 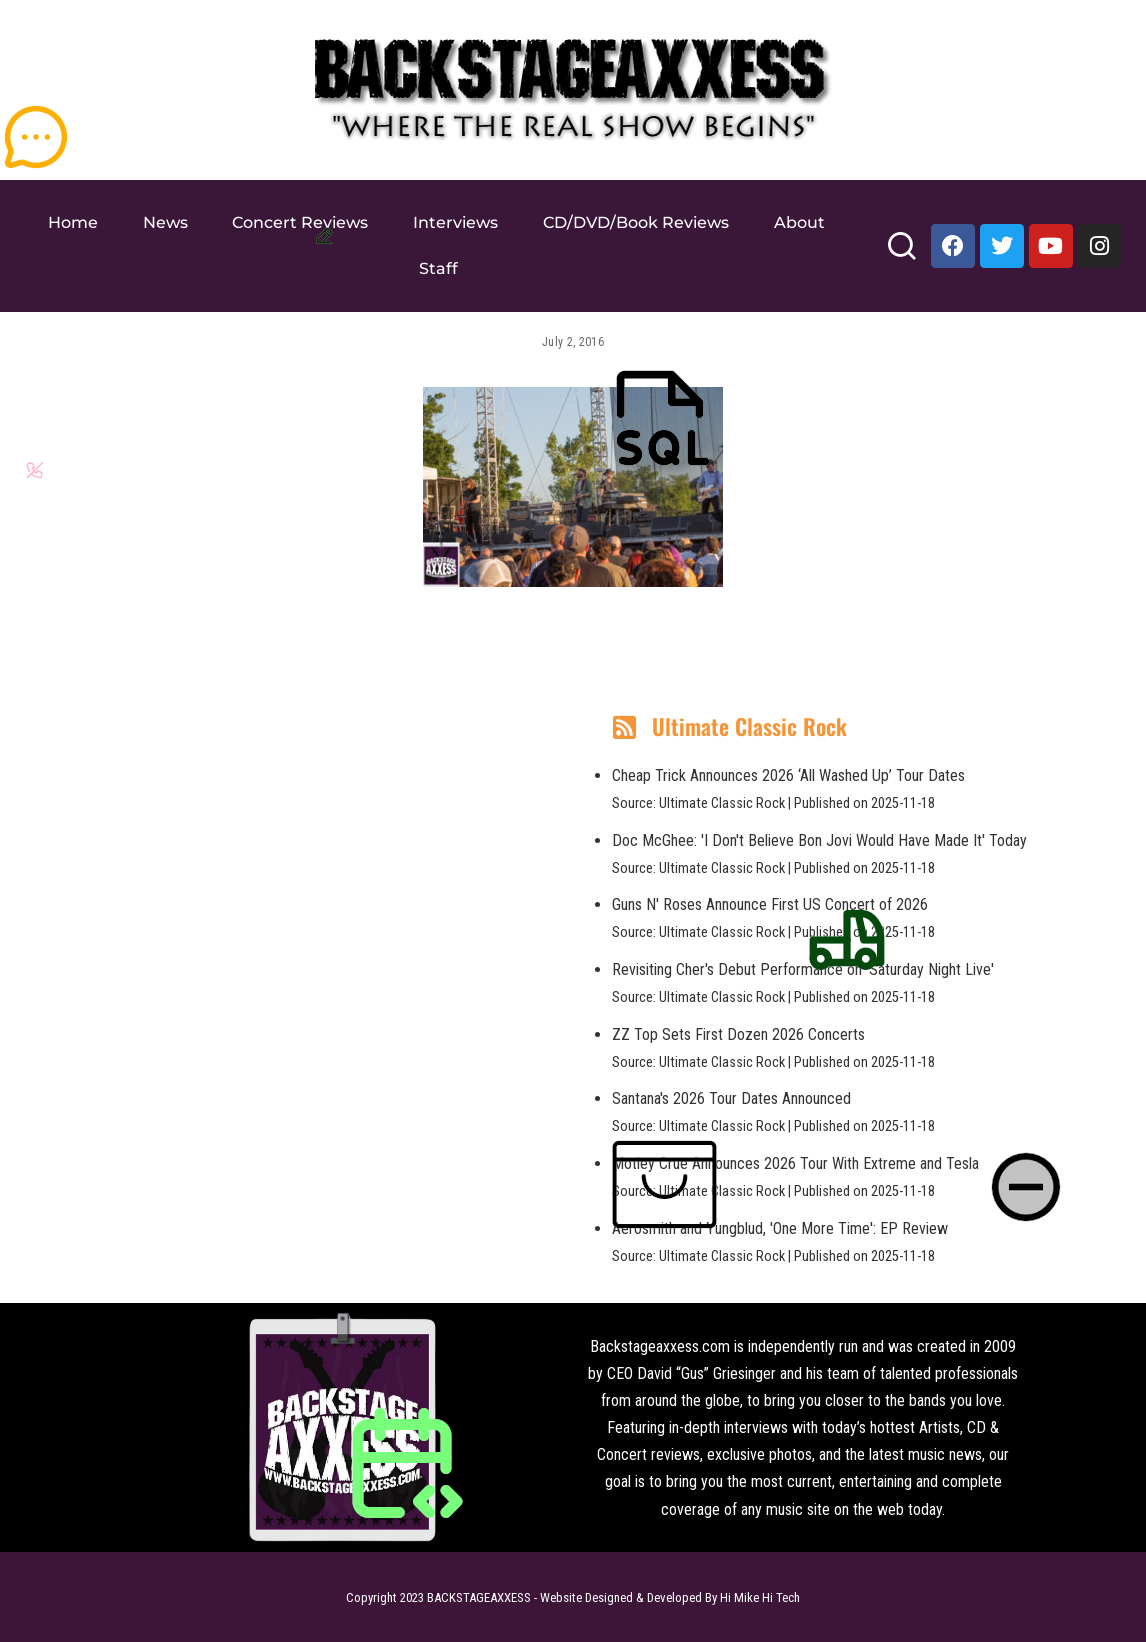 I want to click on open or view an SQL database file, so click(x=660, y=422).